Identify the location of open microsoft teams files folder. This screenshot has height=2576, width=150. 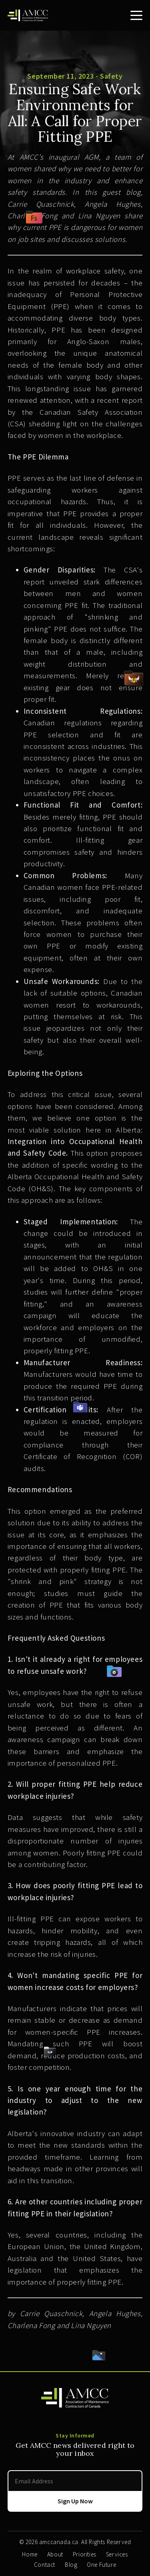
(80, 1407).